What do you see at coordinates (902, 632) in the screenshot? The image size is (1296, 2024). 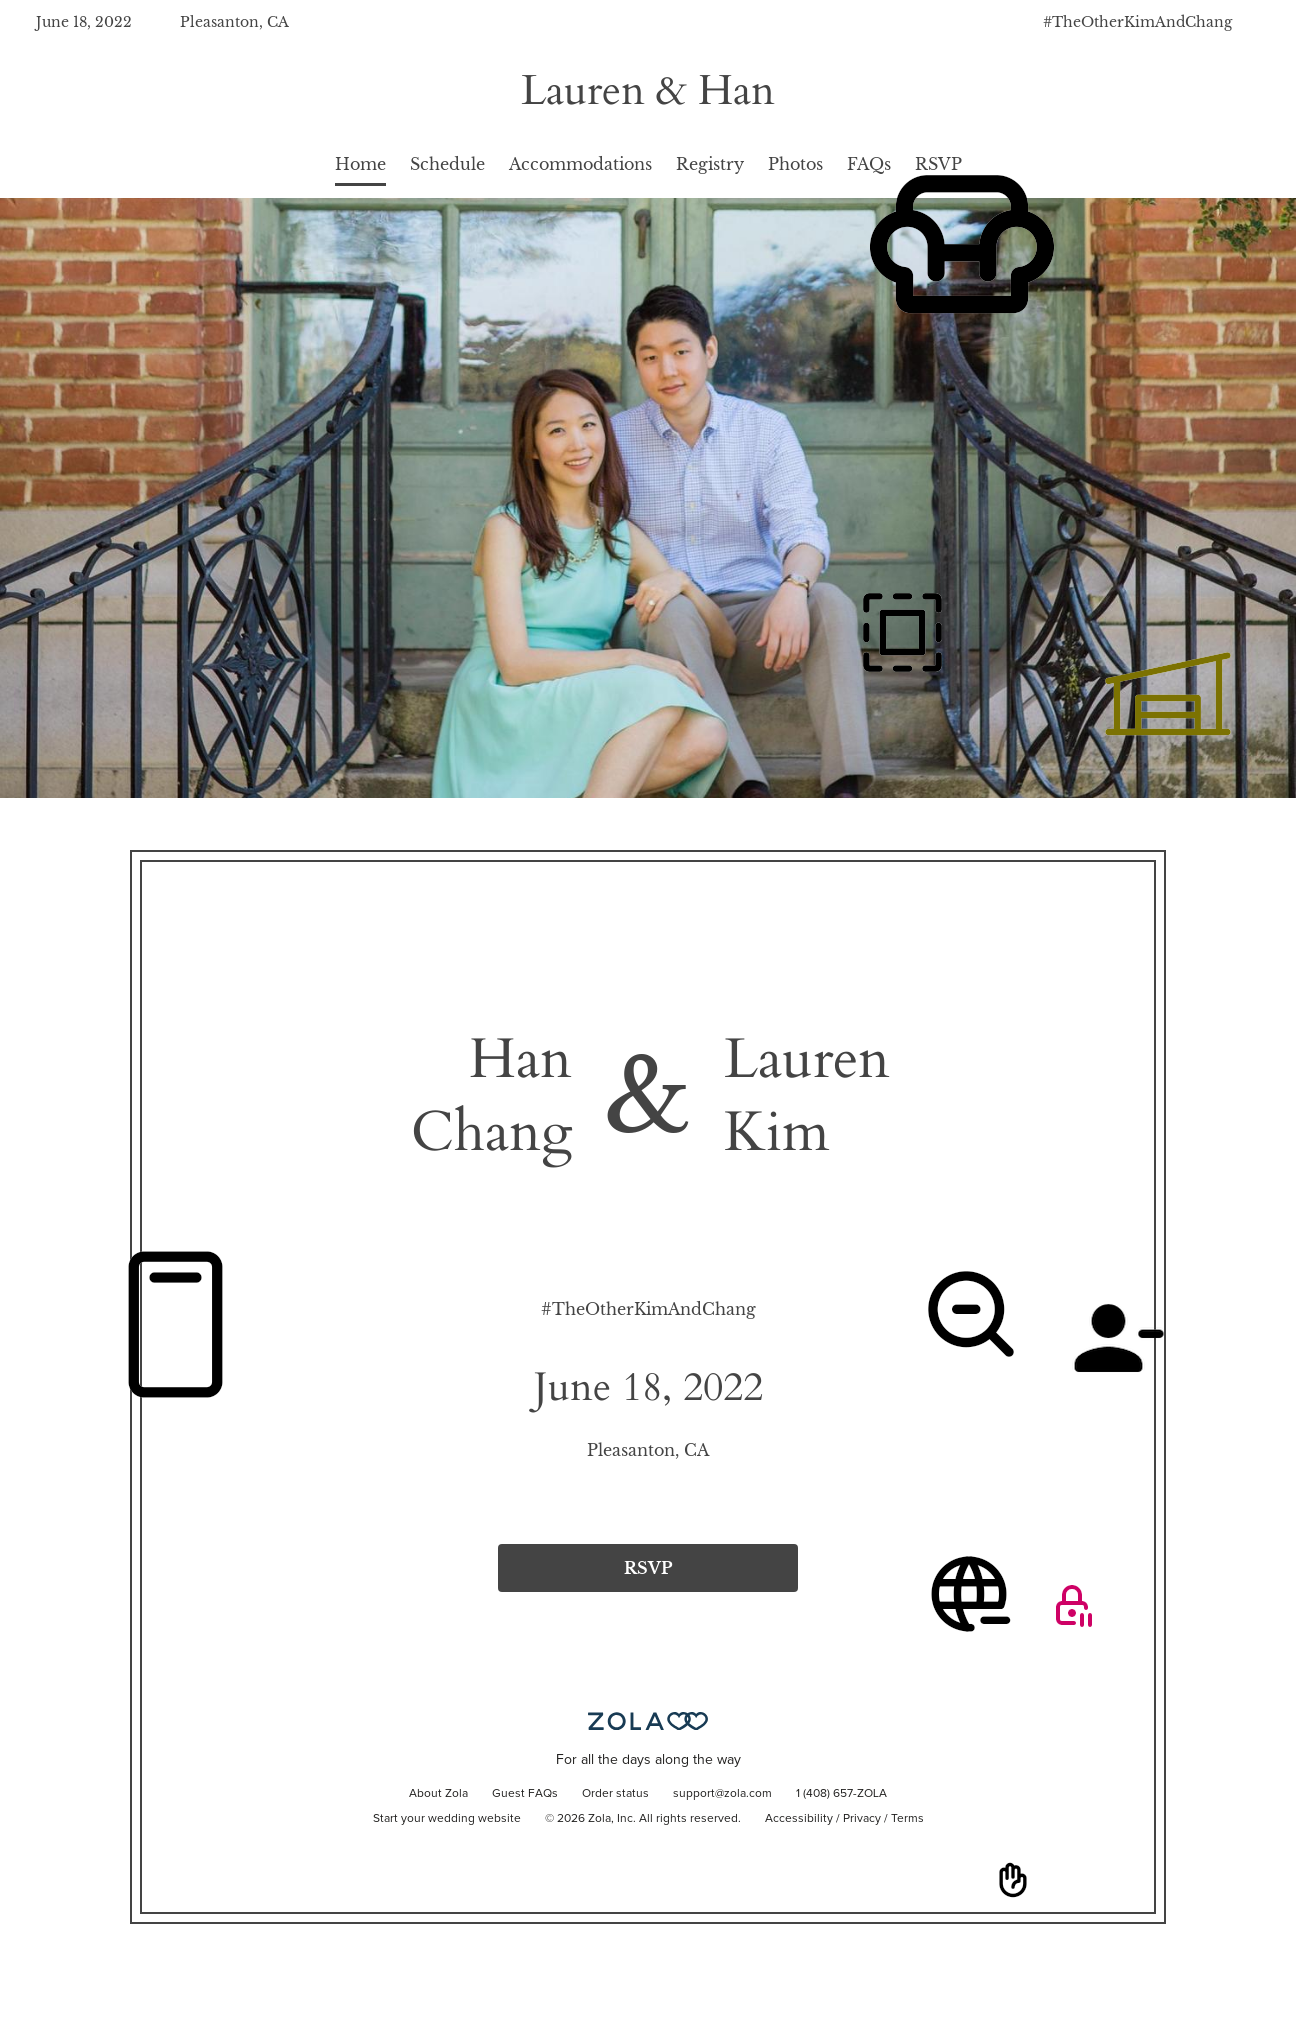 I see `select all items in the current view` at bounding box center [902, 632].